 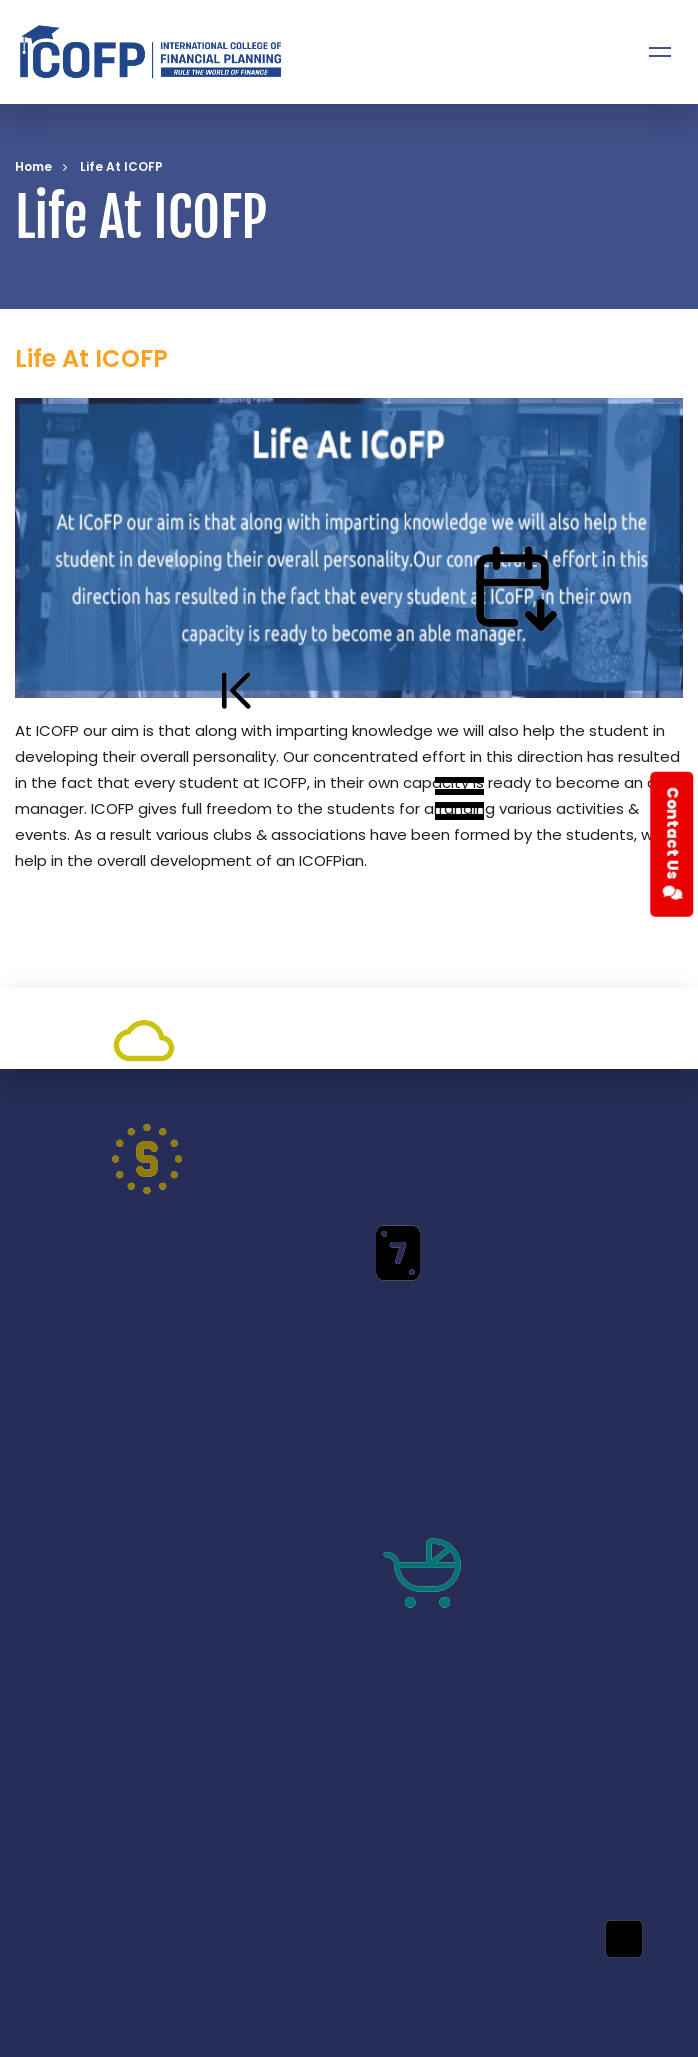 What do you see at coordinates (144, 1042) in the screenshot?
I see `access microsoft onedrive cloud storage` at bounding box center [144, 1042].